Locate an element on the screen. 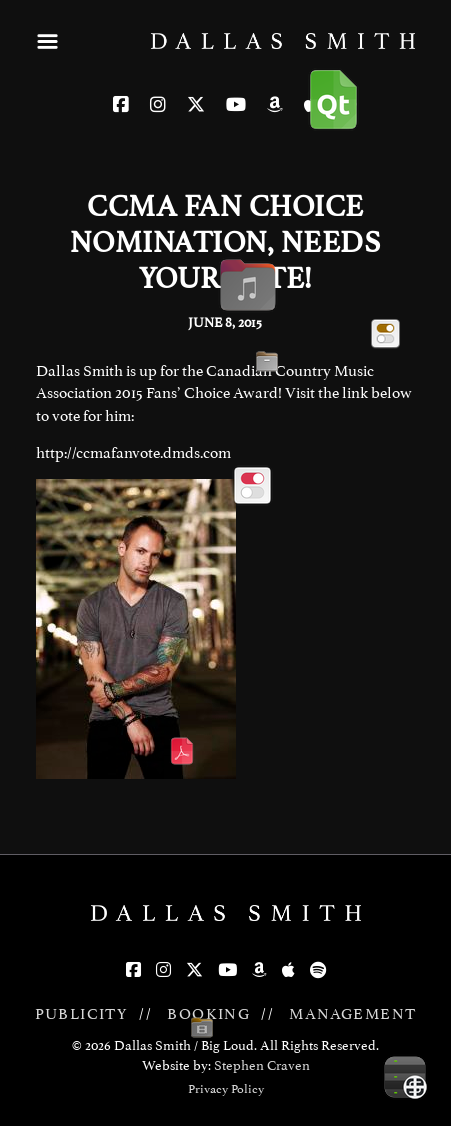  open a pdf document is located at coordinates (182, 751).